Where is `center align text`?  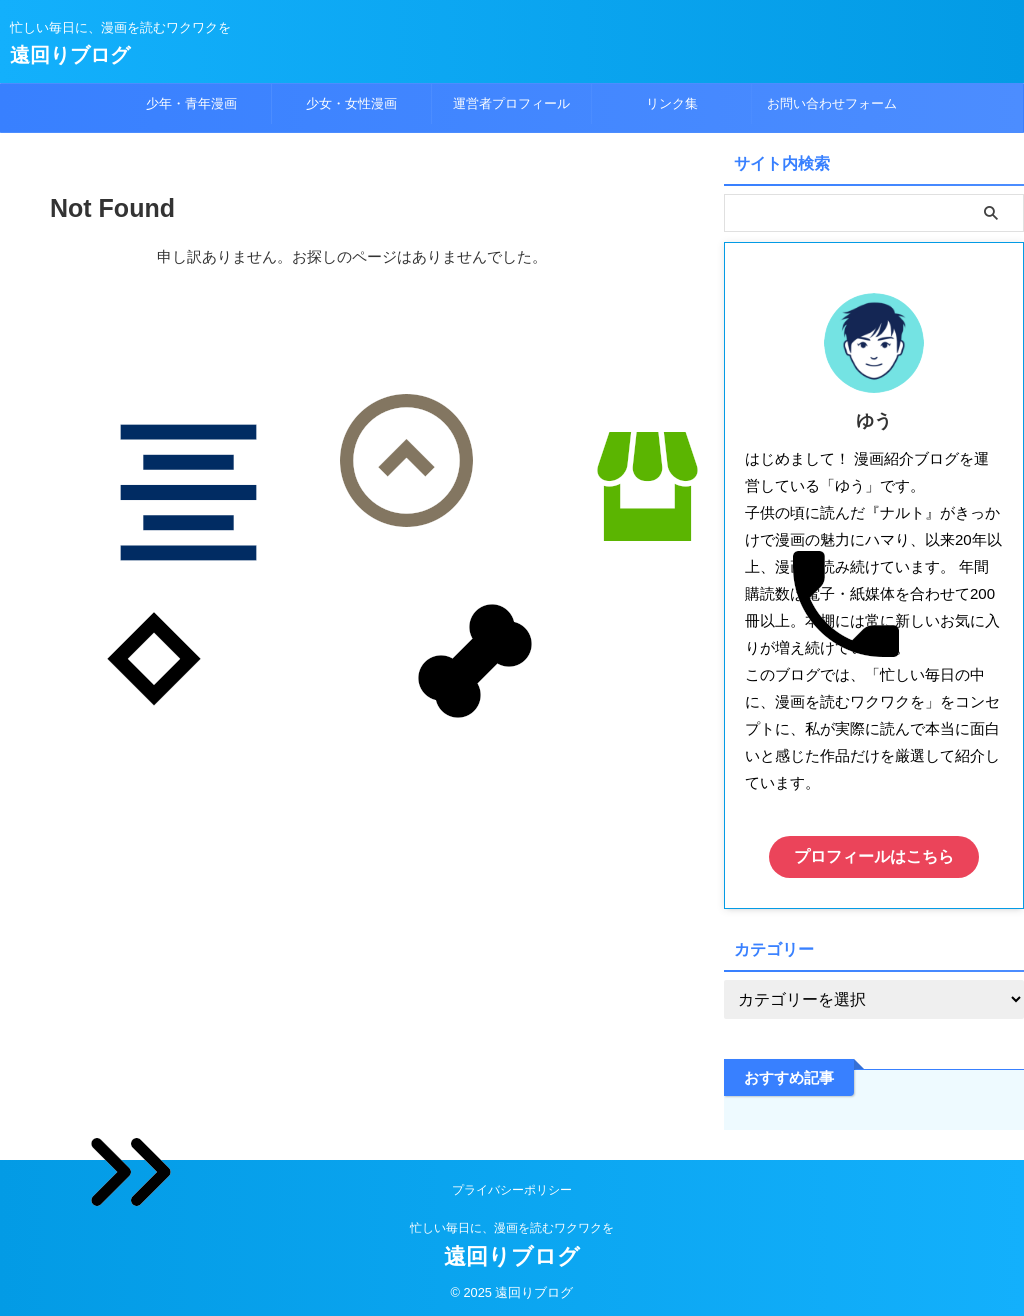
center align text is located at coordinates (188, 492).